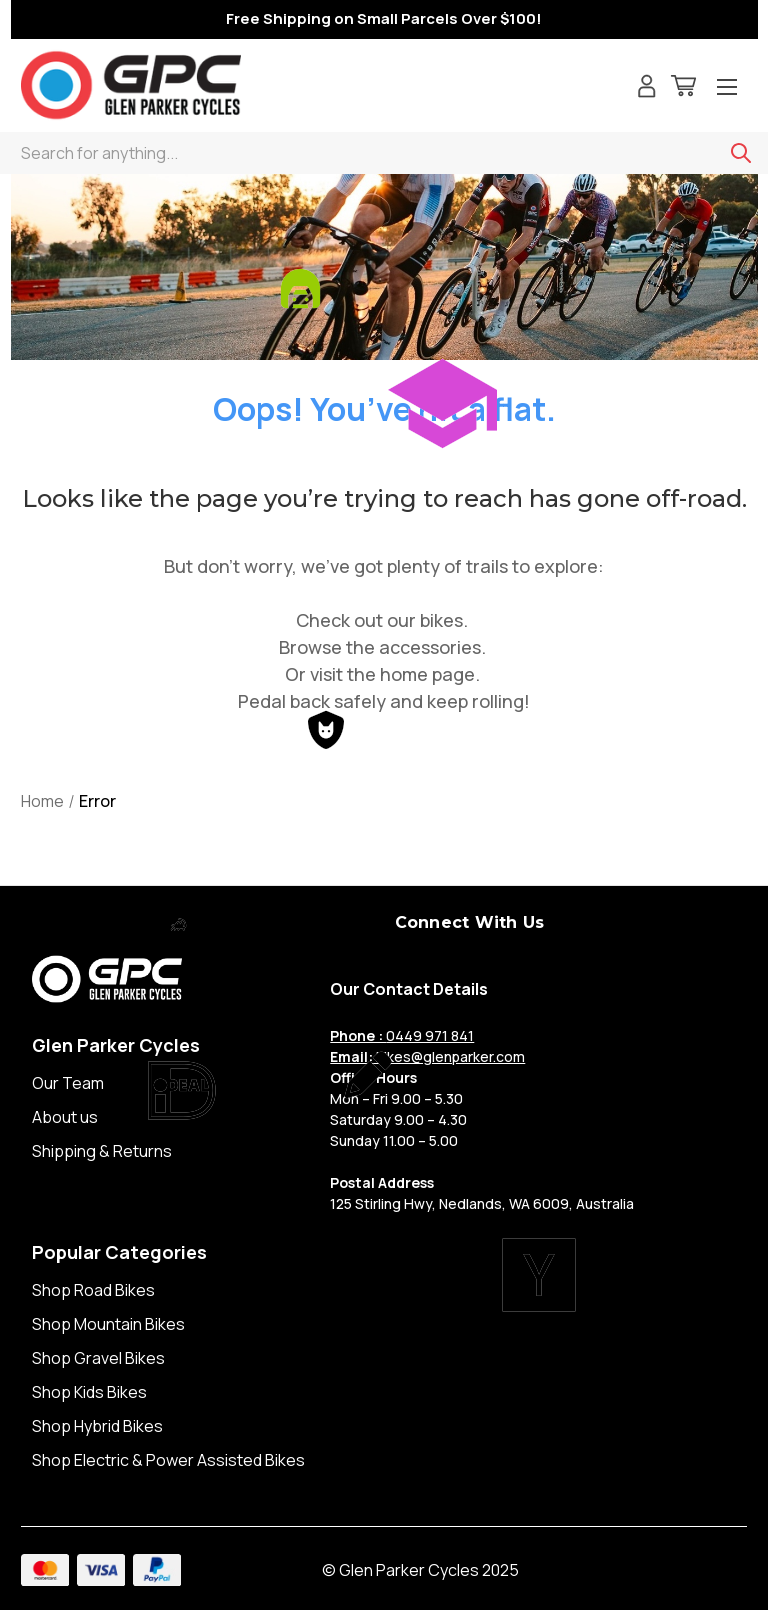  Describe the element at coordinates (539, 1275) in the screenshot. I see `open hacker news` at that location.